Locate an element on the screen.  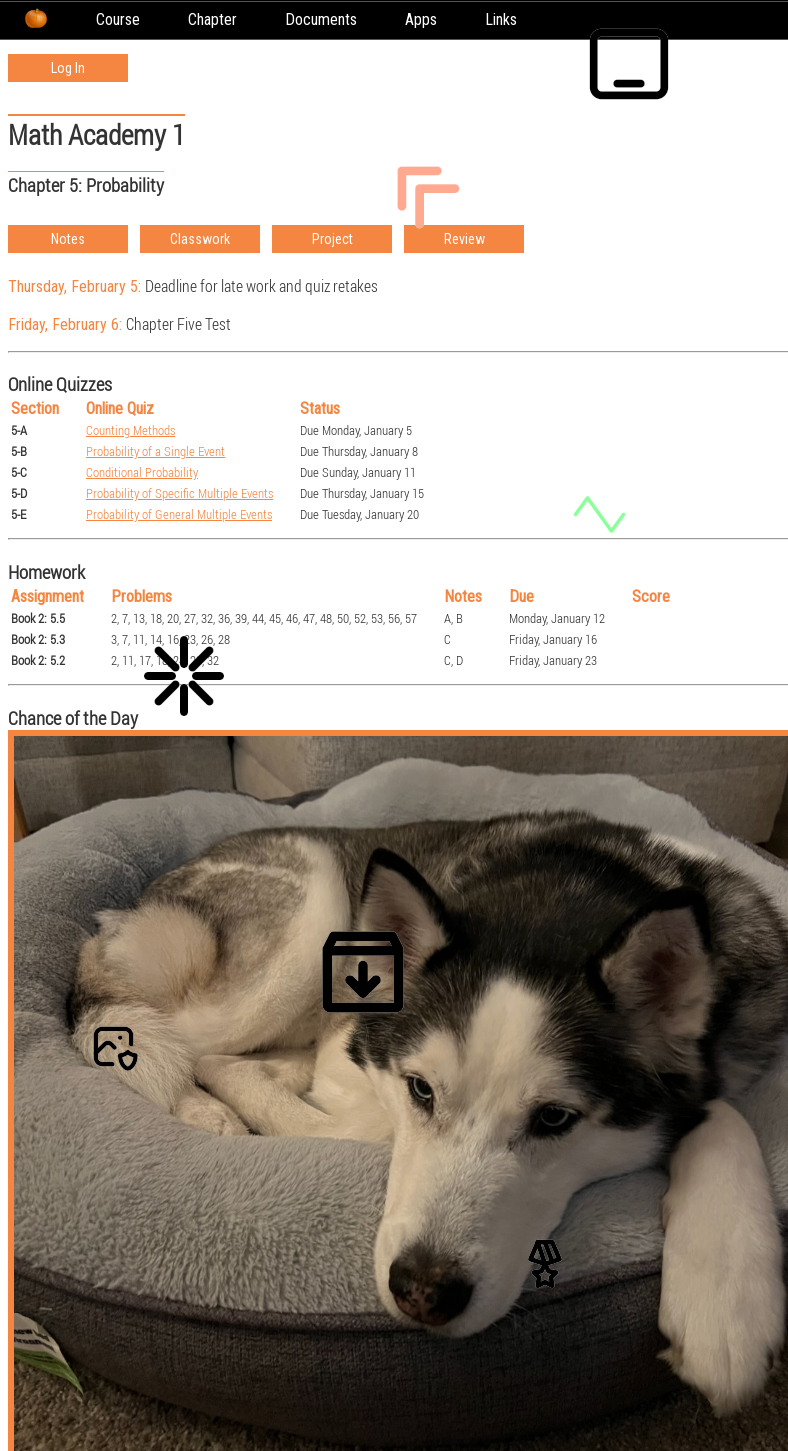
download to local storage is located at coordinates (363, 972).